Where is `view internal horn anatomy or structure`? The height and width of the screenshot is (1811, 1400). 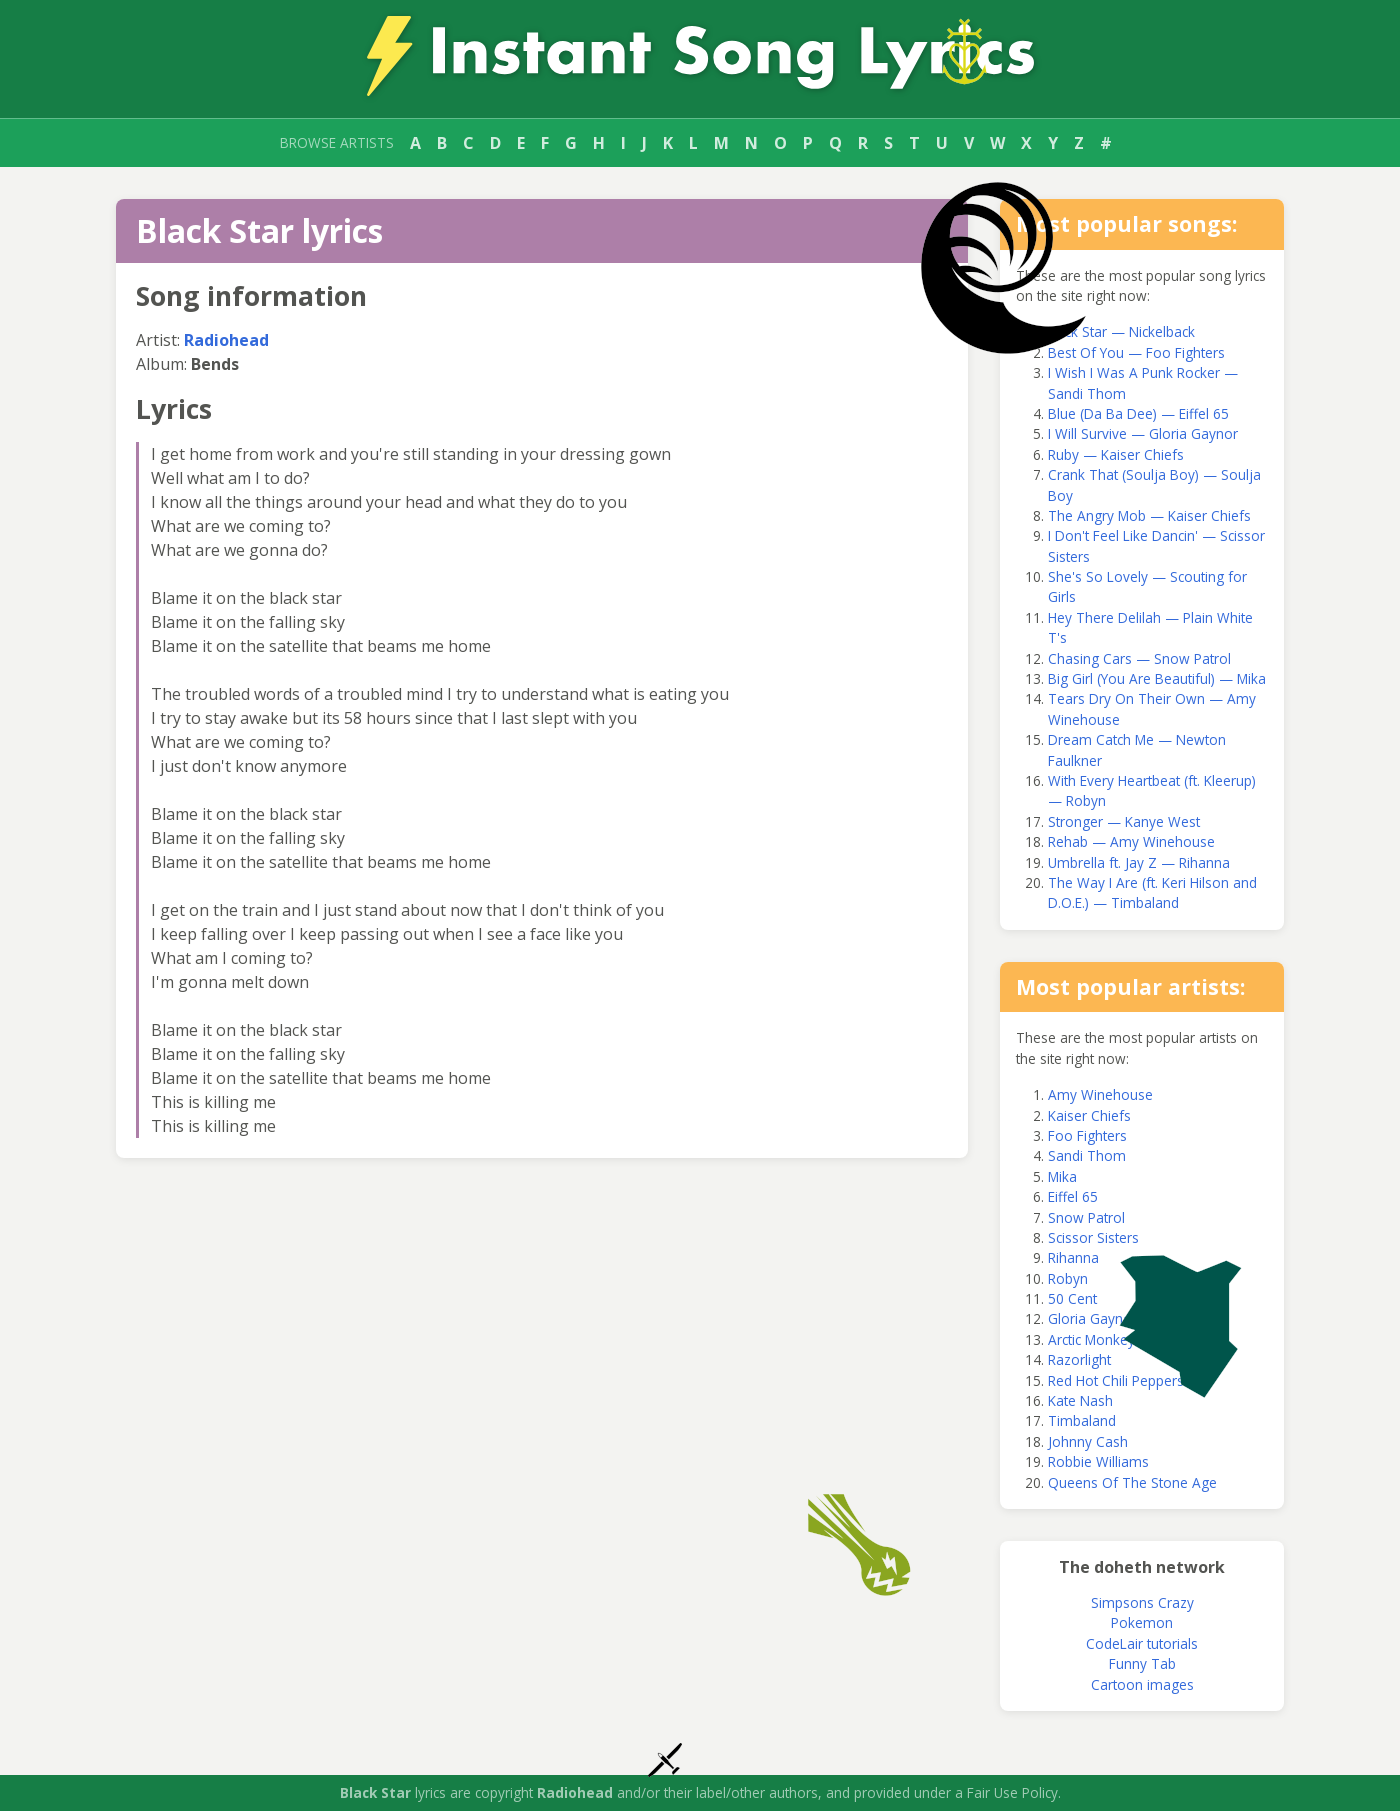
view internal horn anatomy or structure is located at coordinates (1001, 268).